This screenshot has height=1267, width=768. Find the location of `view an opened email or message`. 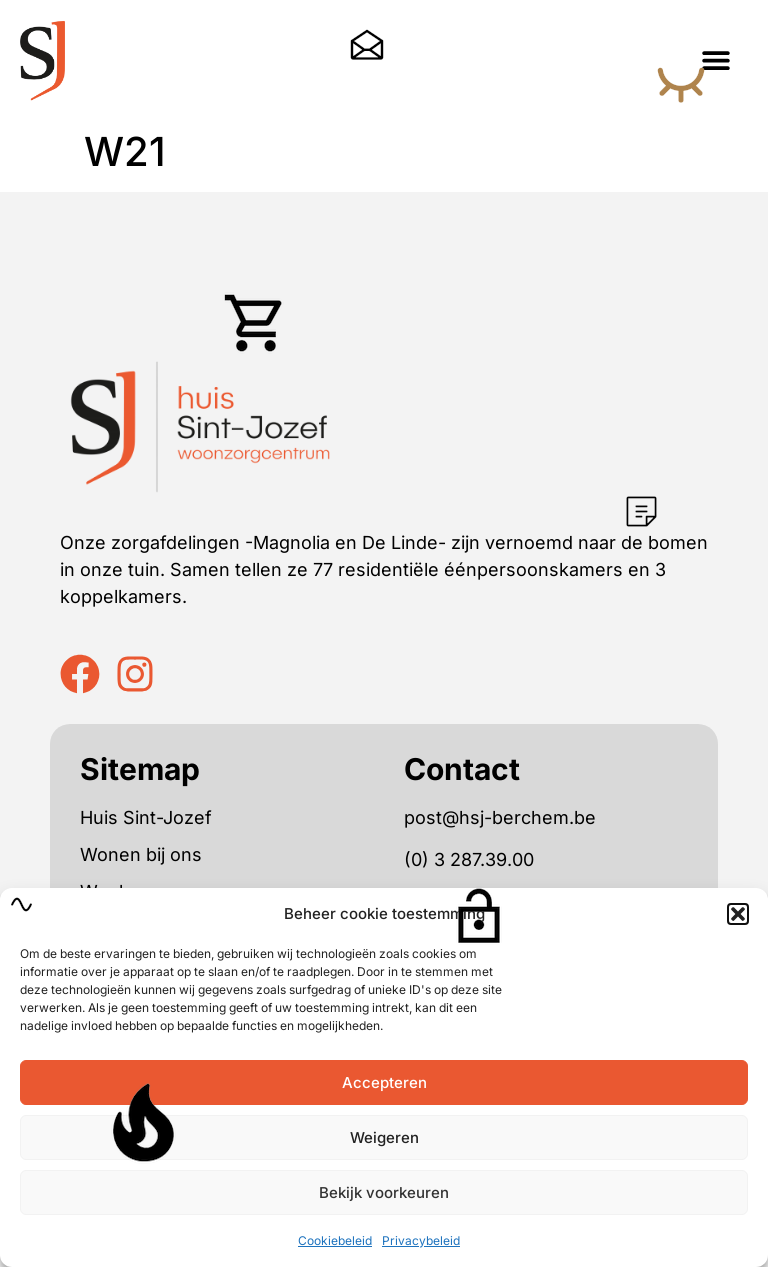

view an opened email or message is located at coordinates (367, 46).